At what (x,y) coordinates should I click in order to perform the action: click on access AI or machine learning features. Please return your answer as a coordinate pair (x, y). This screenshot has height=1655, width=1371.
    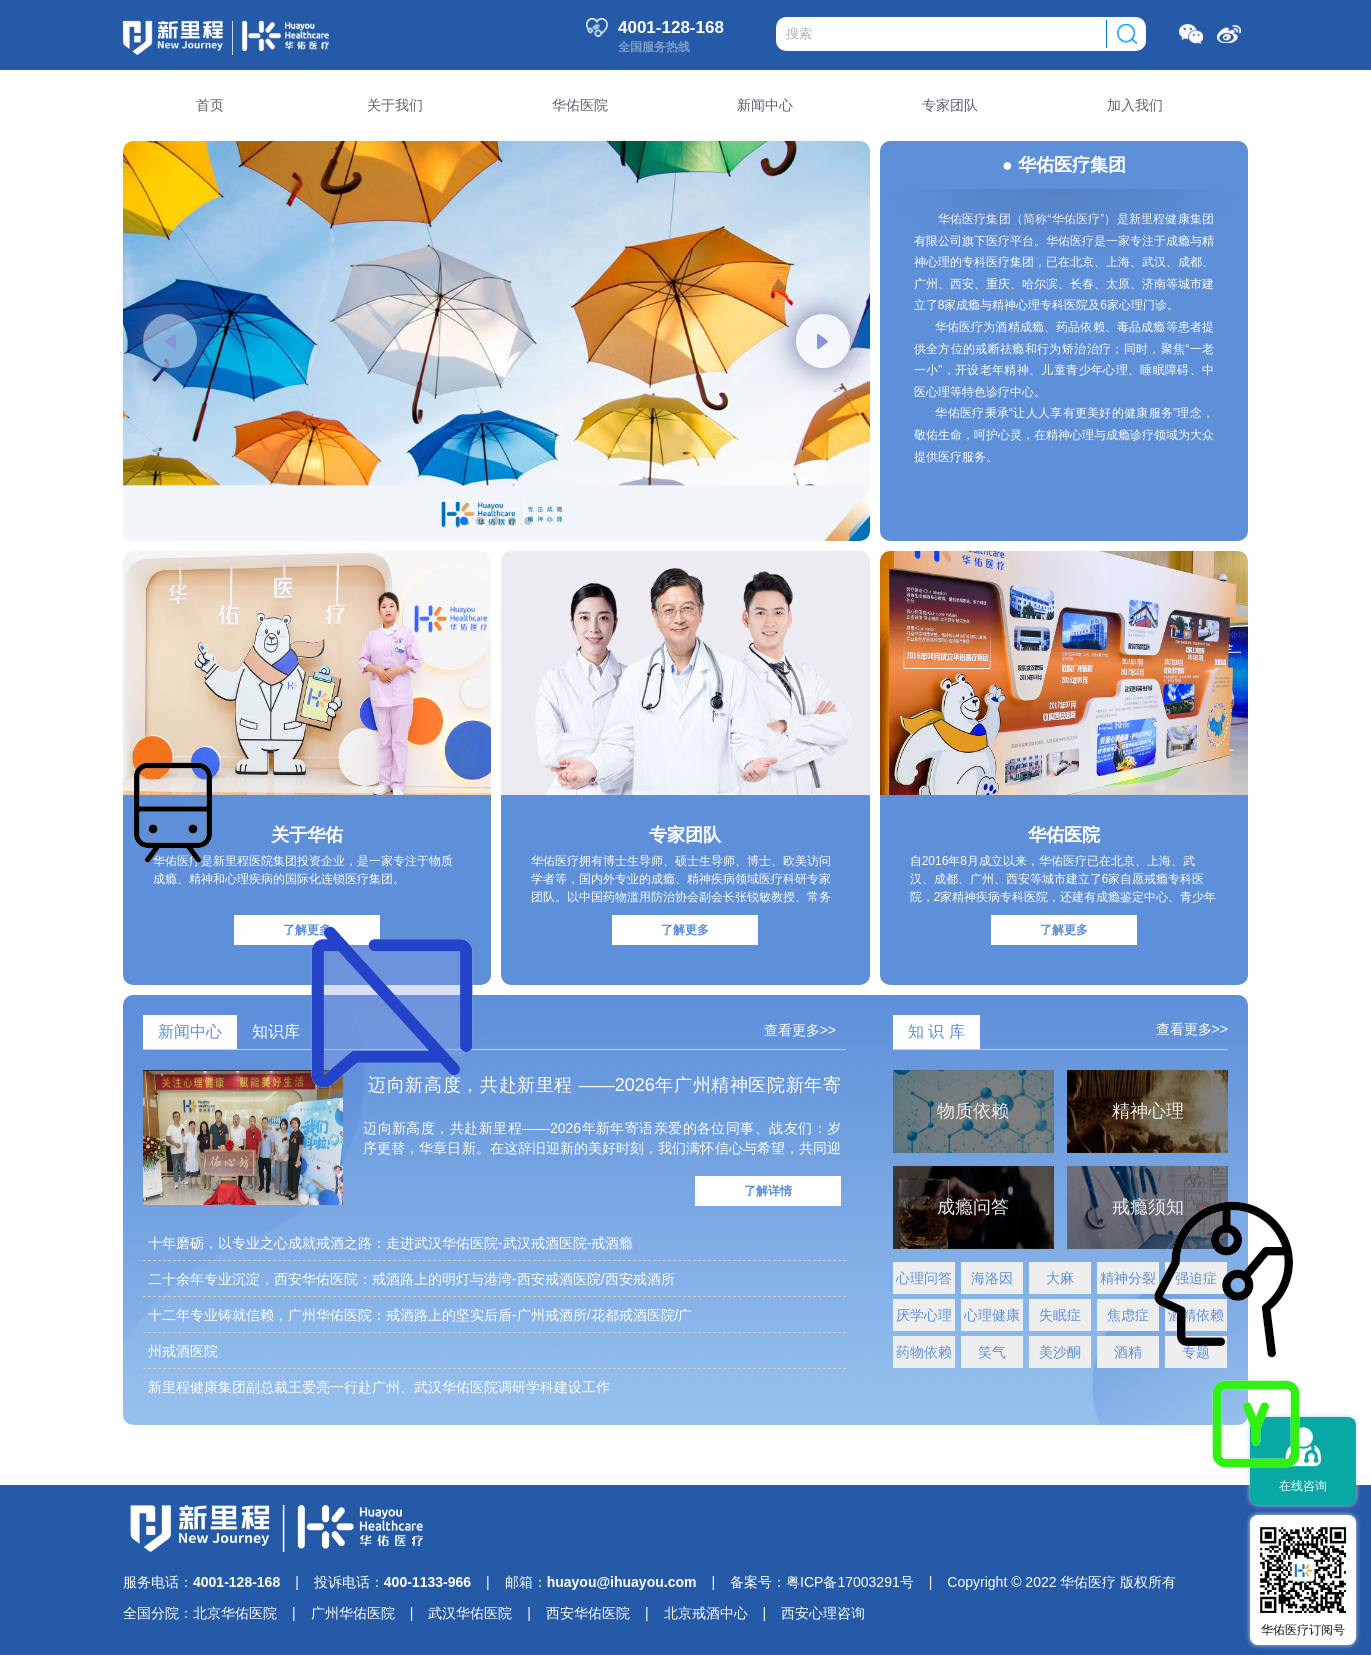
    Looking at the image, I should click on (1226, 1279).